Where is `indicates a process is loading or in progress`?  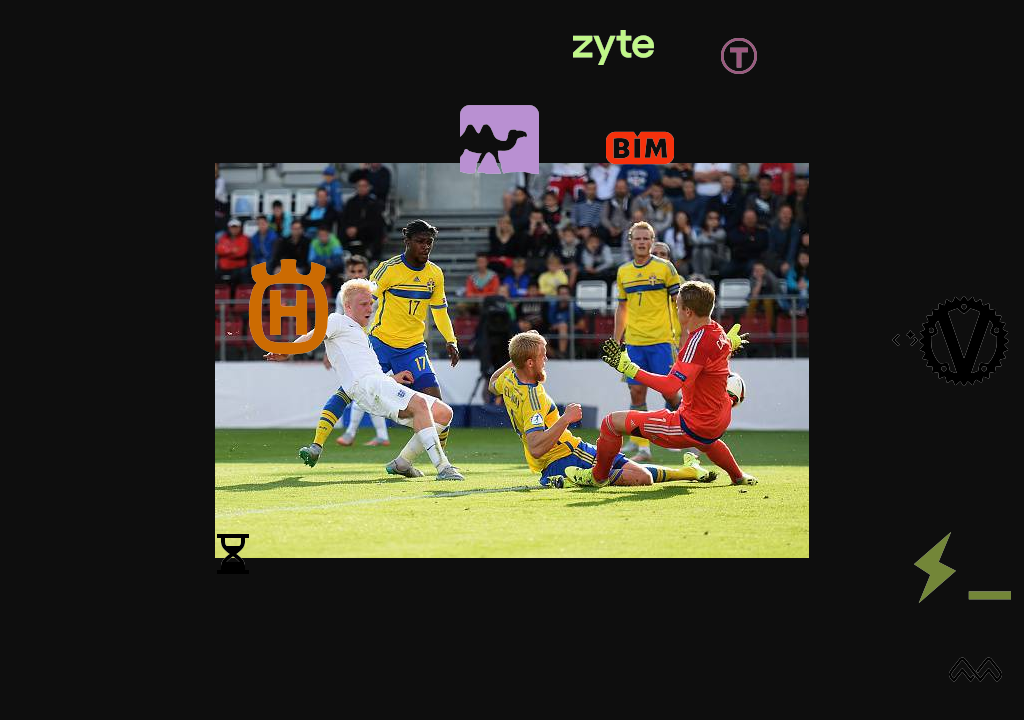
indicates a process is loading or in progress is located at coordinates (233, 554).